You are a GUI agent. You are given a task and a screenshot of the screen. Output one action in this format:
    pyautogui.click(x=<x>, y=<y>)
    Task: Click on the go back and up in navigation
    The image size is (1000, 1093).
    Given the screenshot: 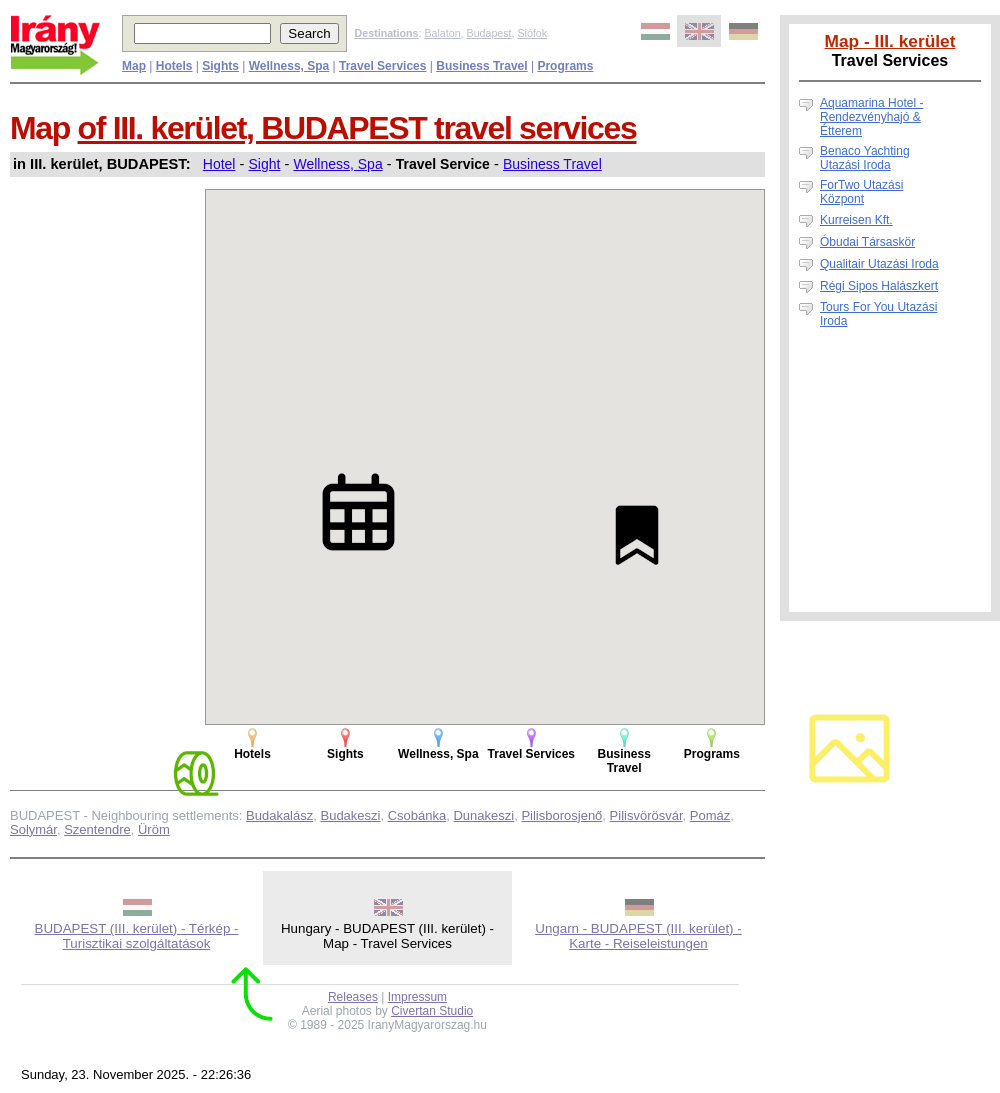 What is the action you would take?
    pyautogui.click(x=252, y=994)
    